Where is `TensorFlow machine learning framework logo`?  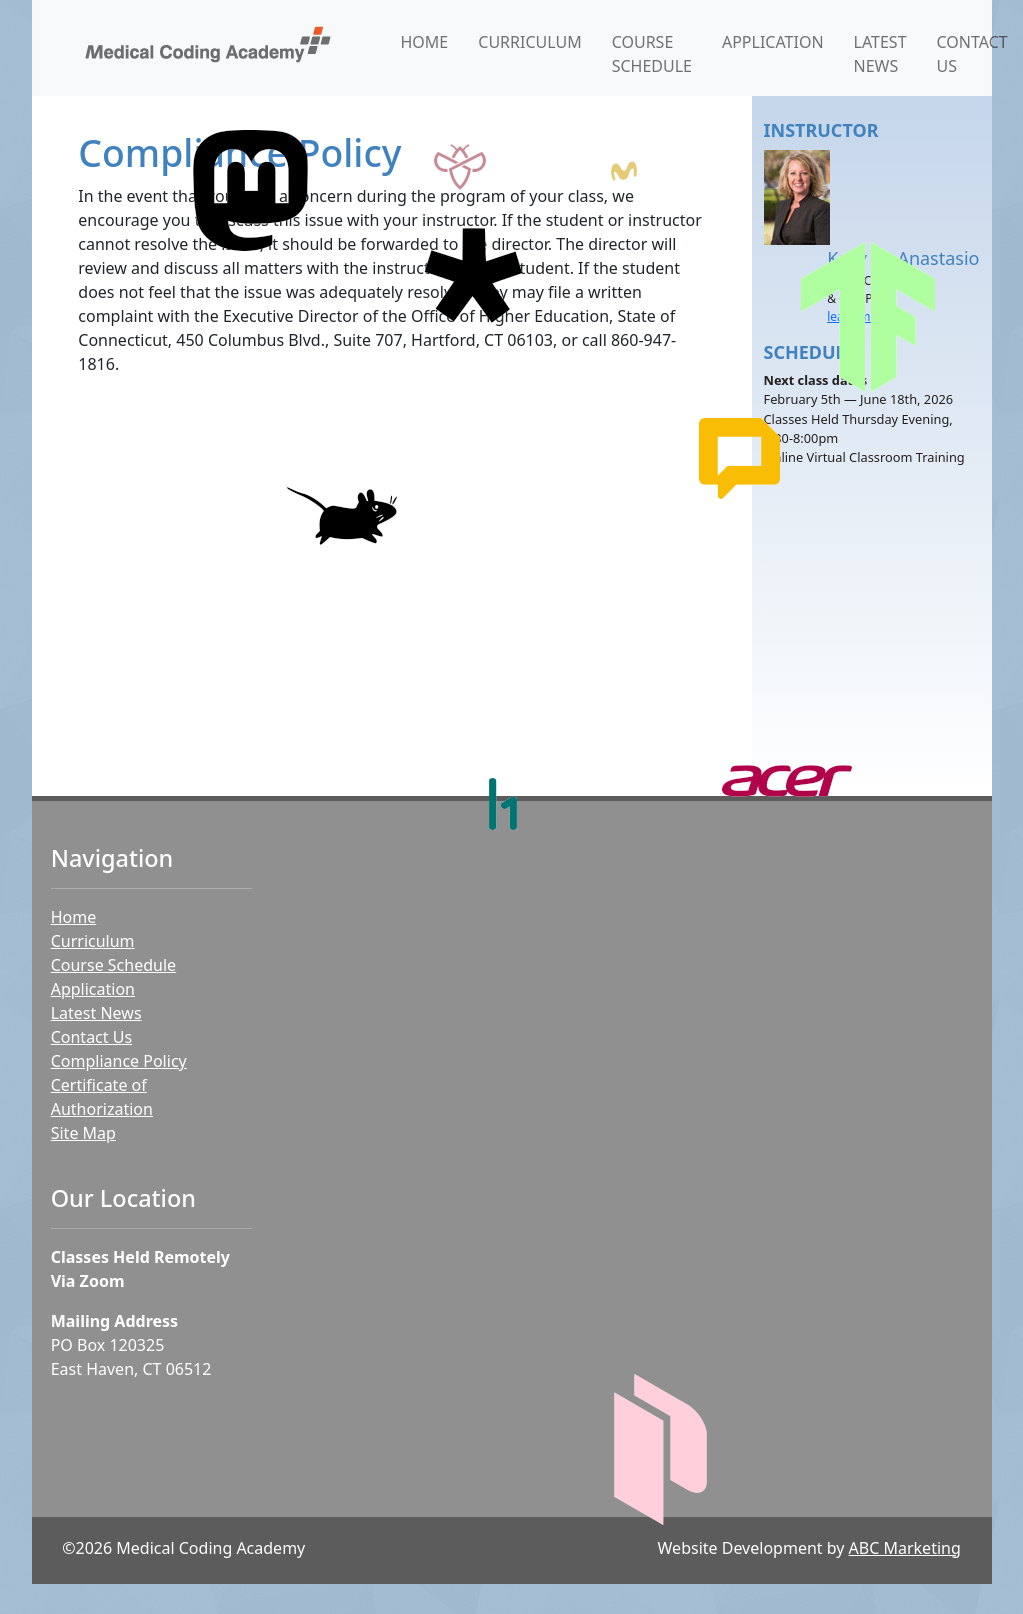 TensorFlow machine learning framework logo is located at coordinates (868, 317).